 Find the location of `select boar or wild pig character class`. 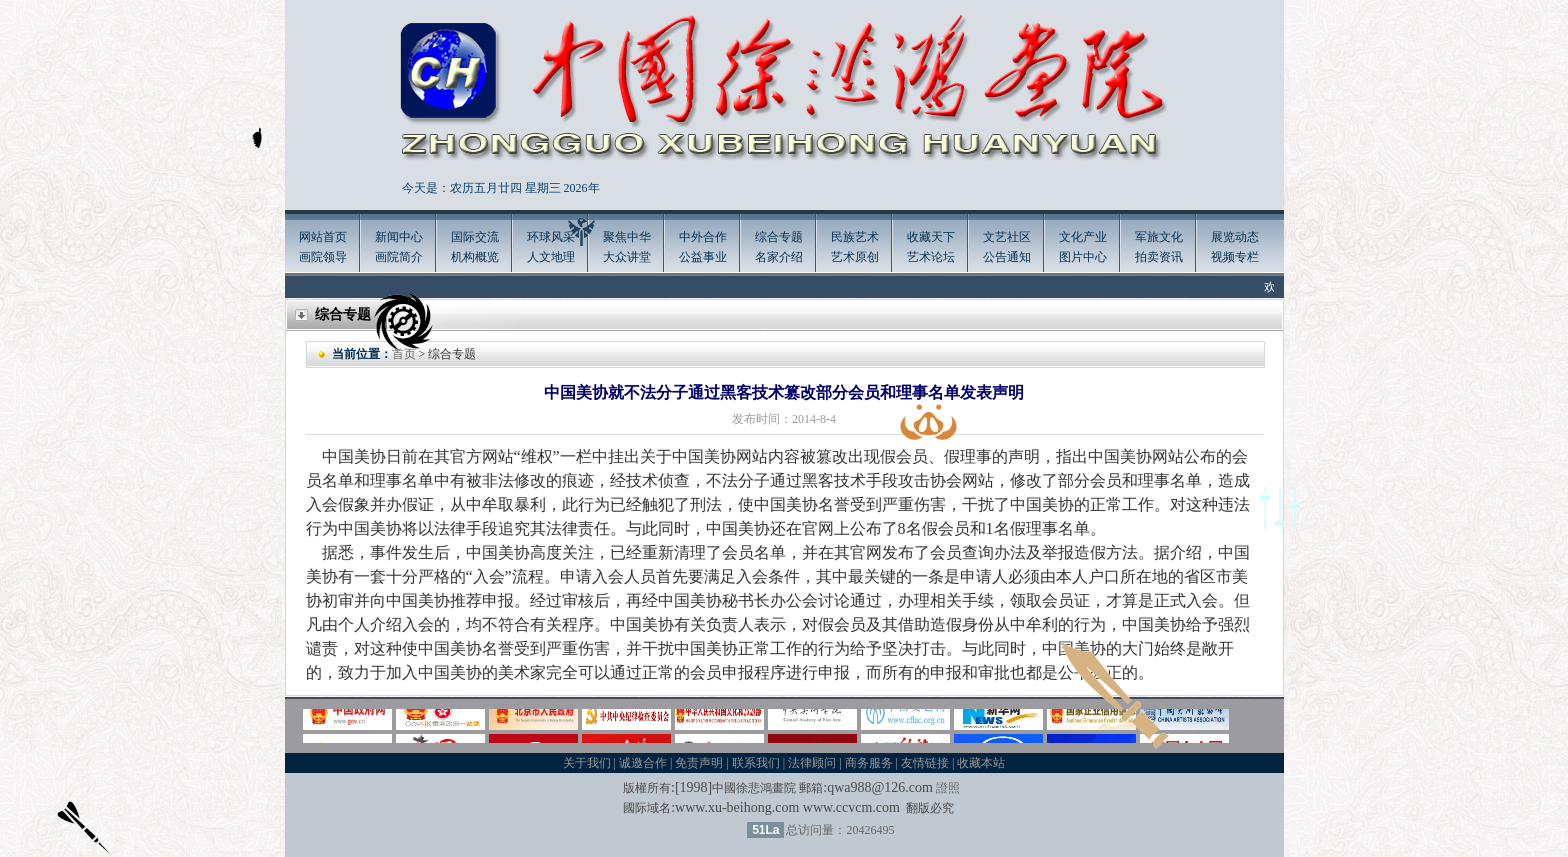

select boar or wild pig character class is located at coordinates (928, 420).